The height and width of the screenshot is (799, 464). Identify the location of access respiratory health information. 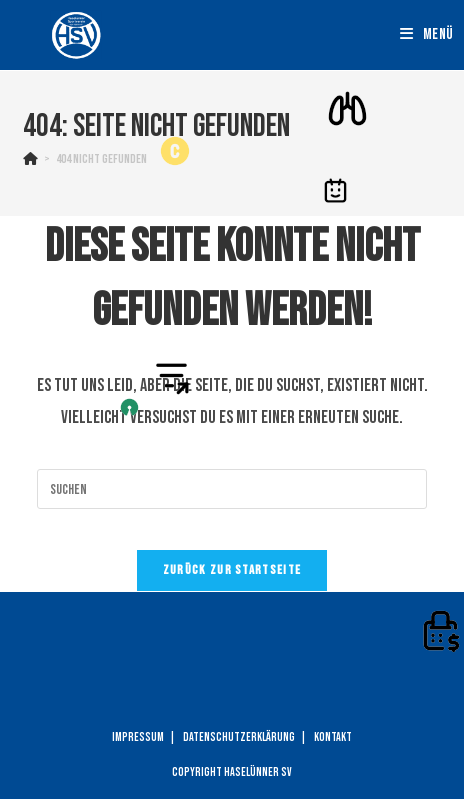
(347, 108).